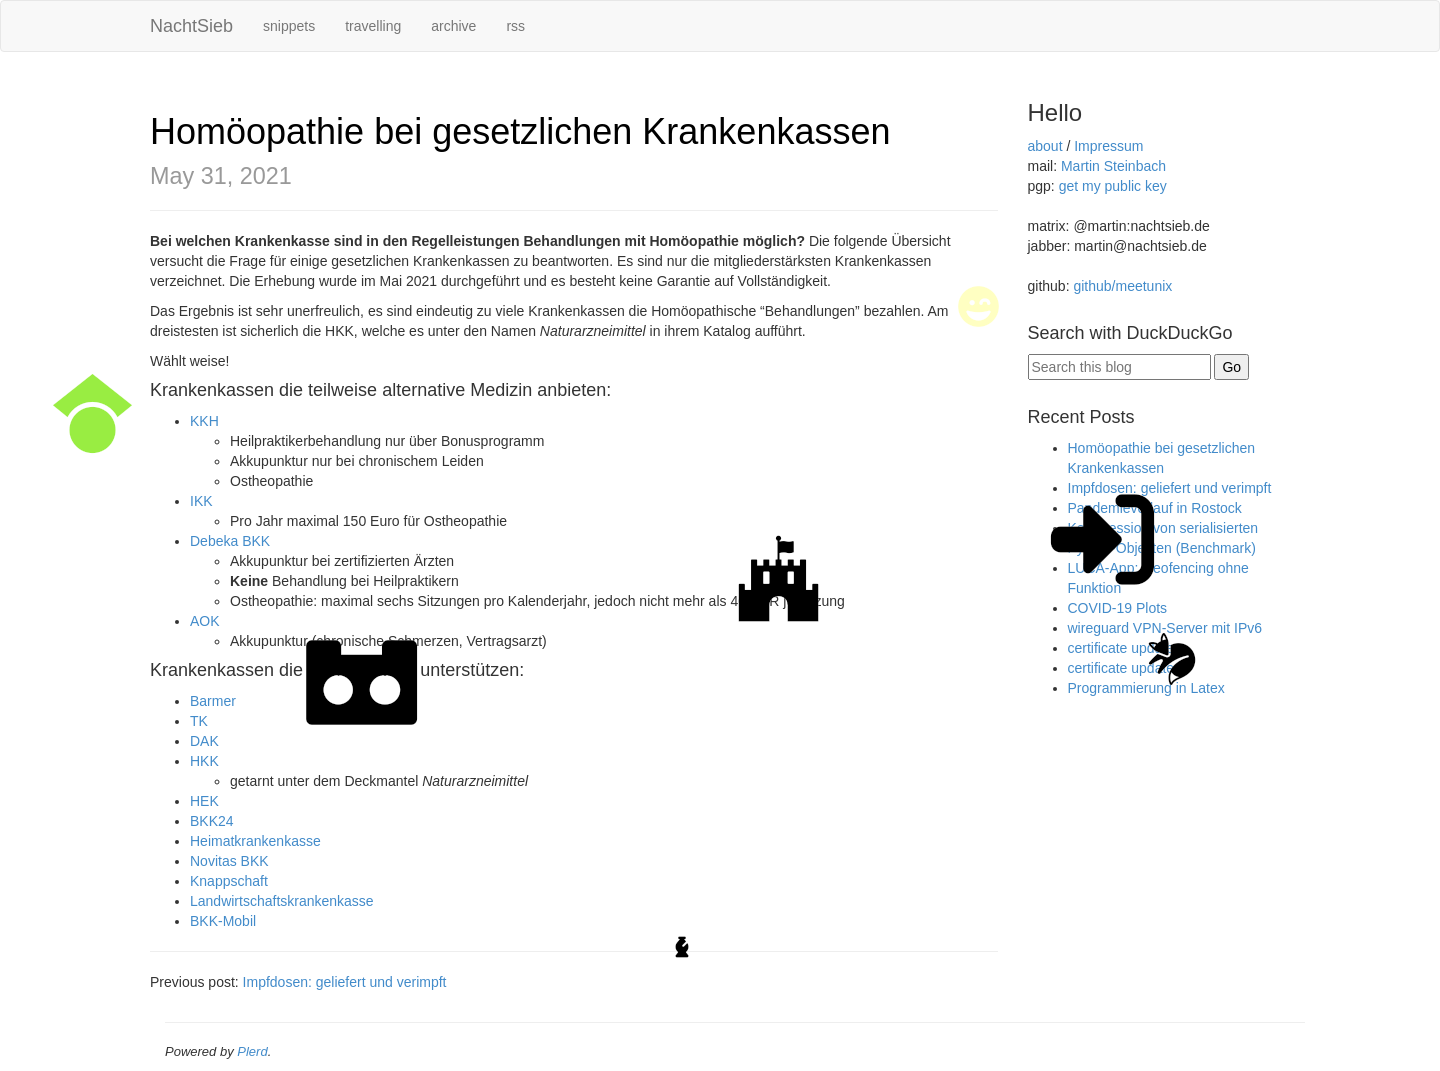  What do you see at coordinates (978, 306) in the screenshot?
I see `add a playful or flirty reaction to a message` at bounding box center [978, 306].